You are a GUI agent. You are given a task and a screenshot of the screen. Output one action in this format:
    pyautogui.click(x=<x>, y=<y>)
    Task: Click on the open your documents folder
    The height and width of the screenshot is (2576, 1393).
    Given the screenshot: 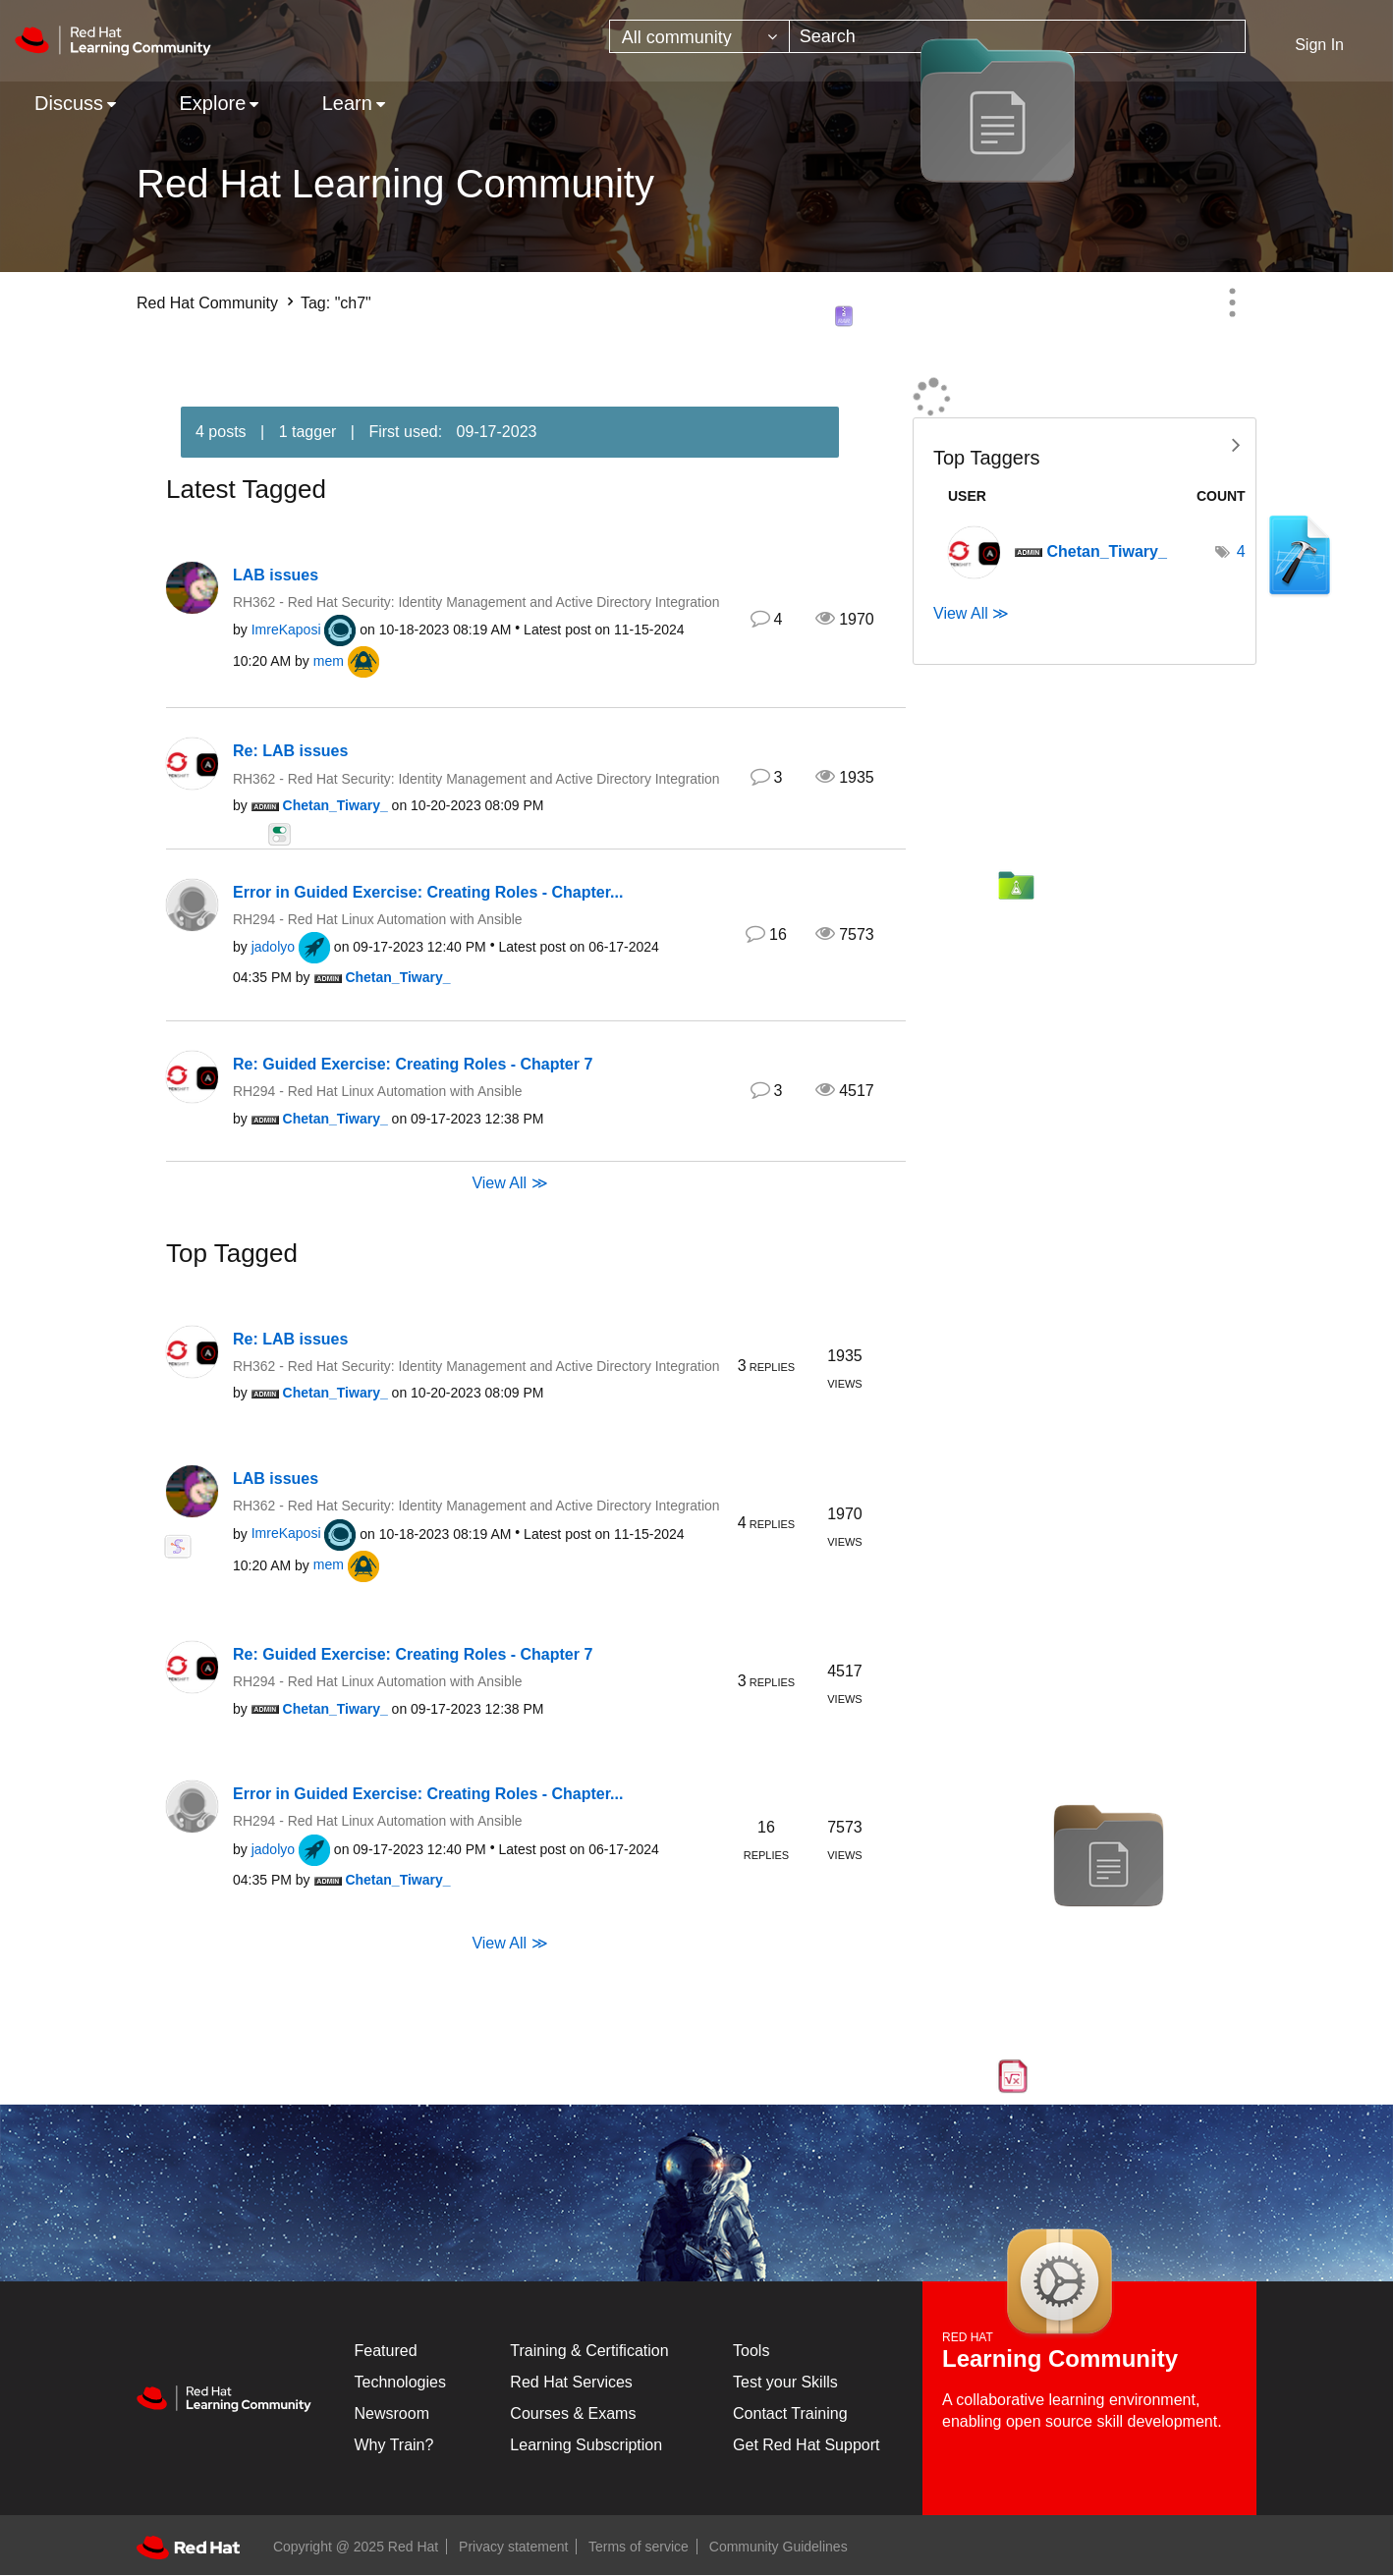 What is the action you would take?
    pyautogui.click(x=997, y=110)
    